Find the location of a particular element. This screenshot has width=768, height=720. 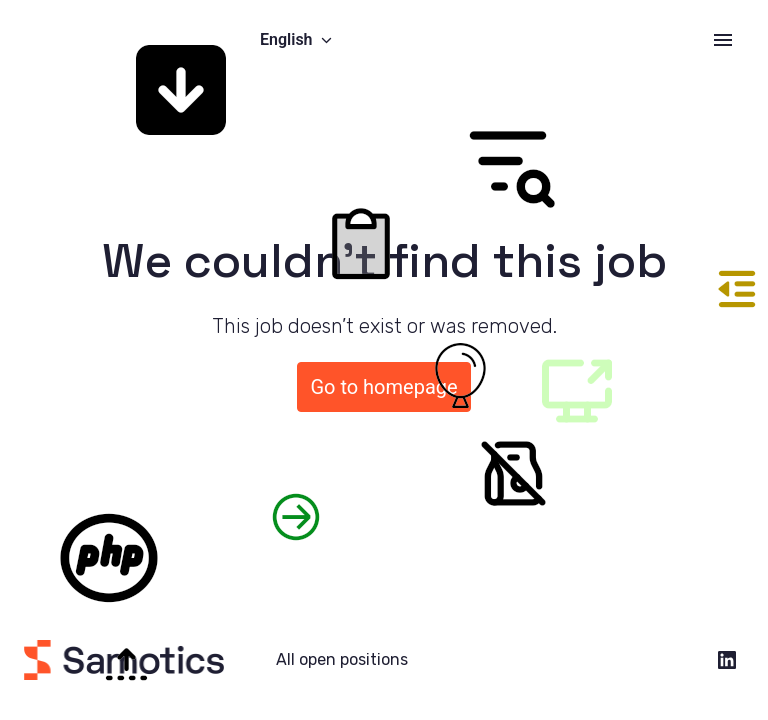

search within filtered results is located at coordinates (508, 161).